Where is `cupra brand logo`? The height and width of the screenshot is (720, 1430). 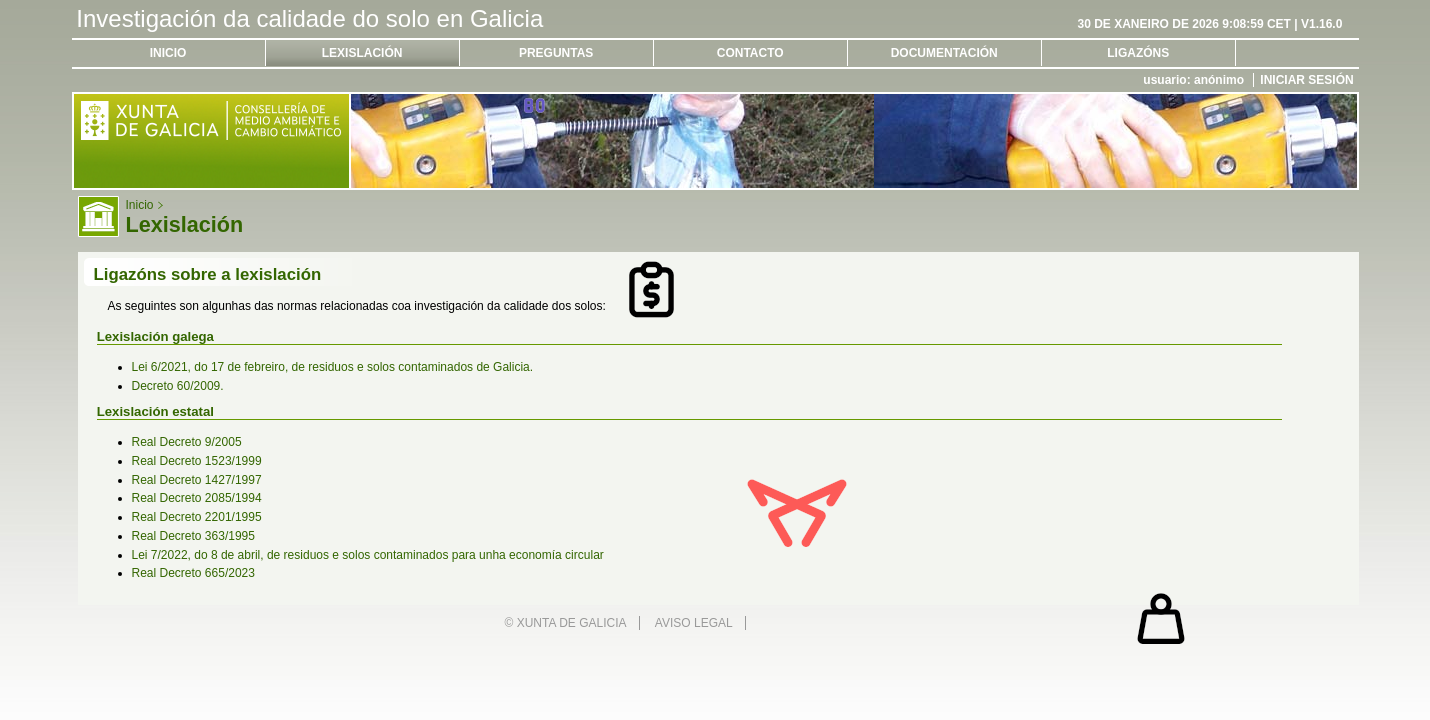 cupra brand logo is located at coordinates (797, 511).